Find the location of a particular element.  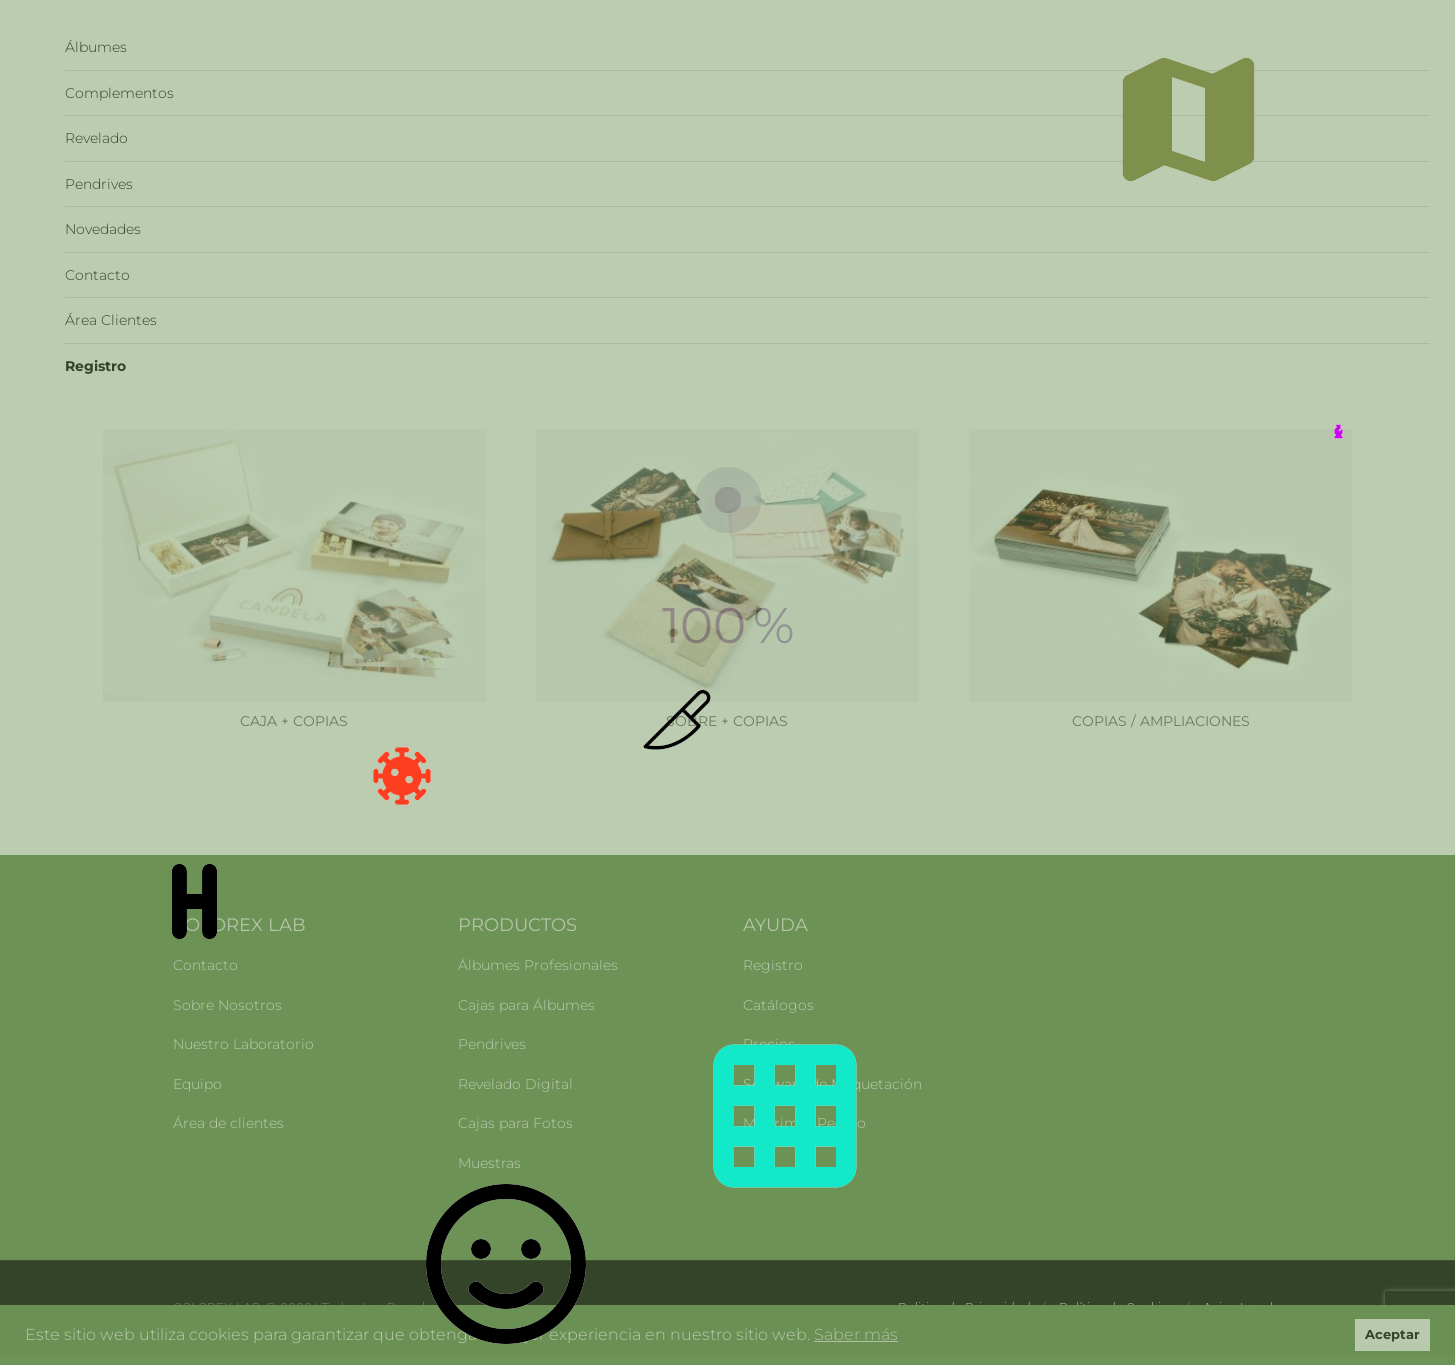

represents the bishop piece in a chess game is located at coordinates (1338, 431).